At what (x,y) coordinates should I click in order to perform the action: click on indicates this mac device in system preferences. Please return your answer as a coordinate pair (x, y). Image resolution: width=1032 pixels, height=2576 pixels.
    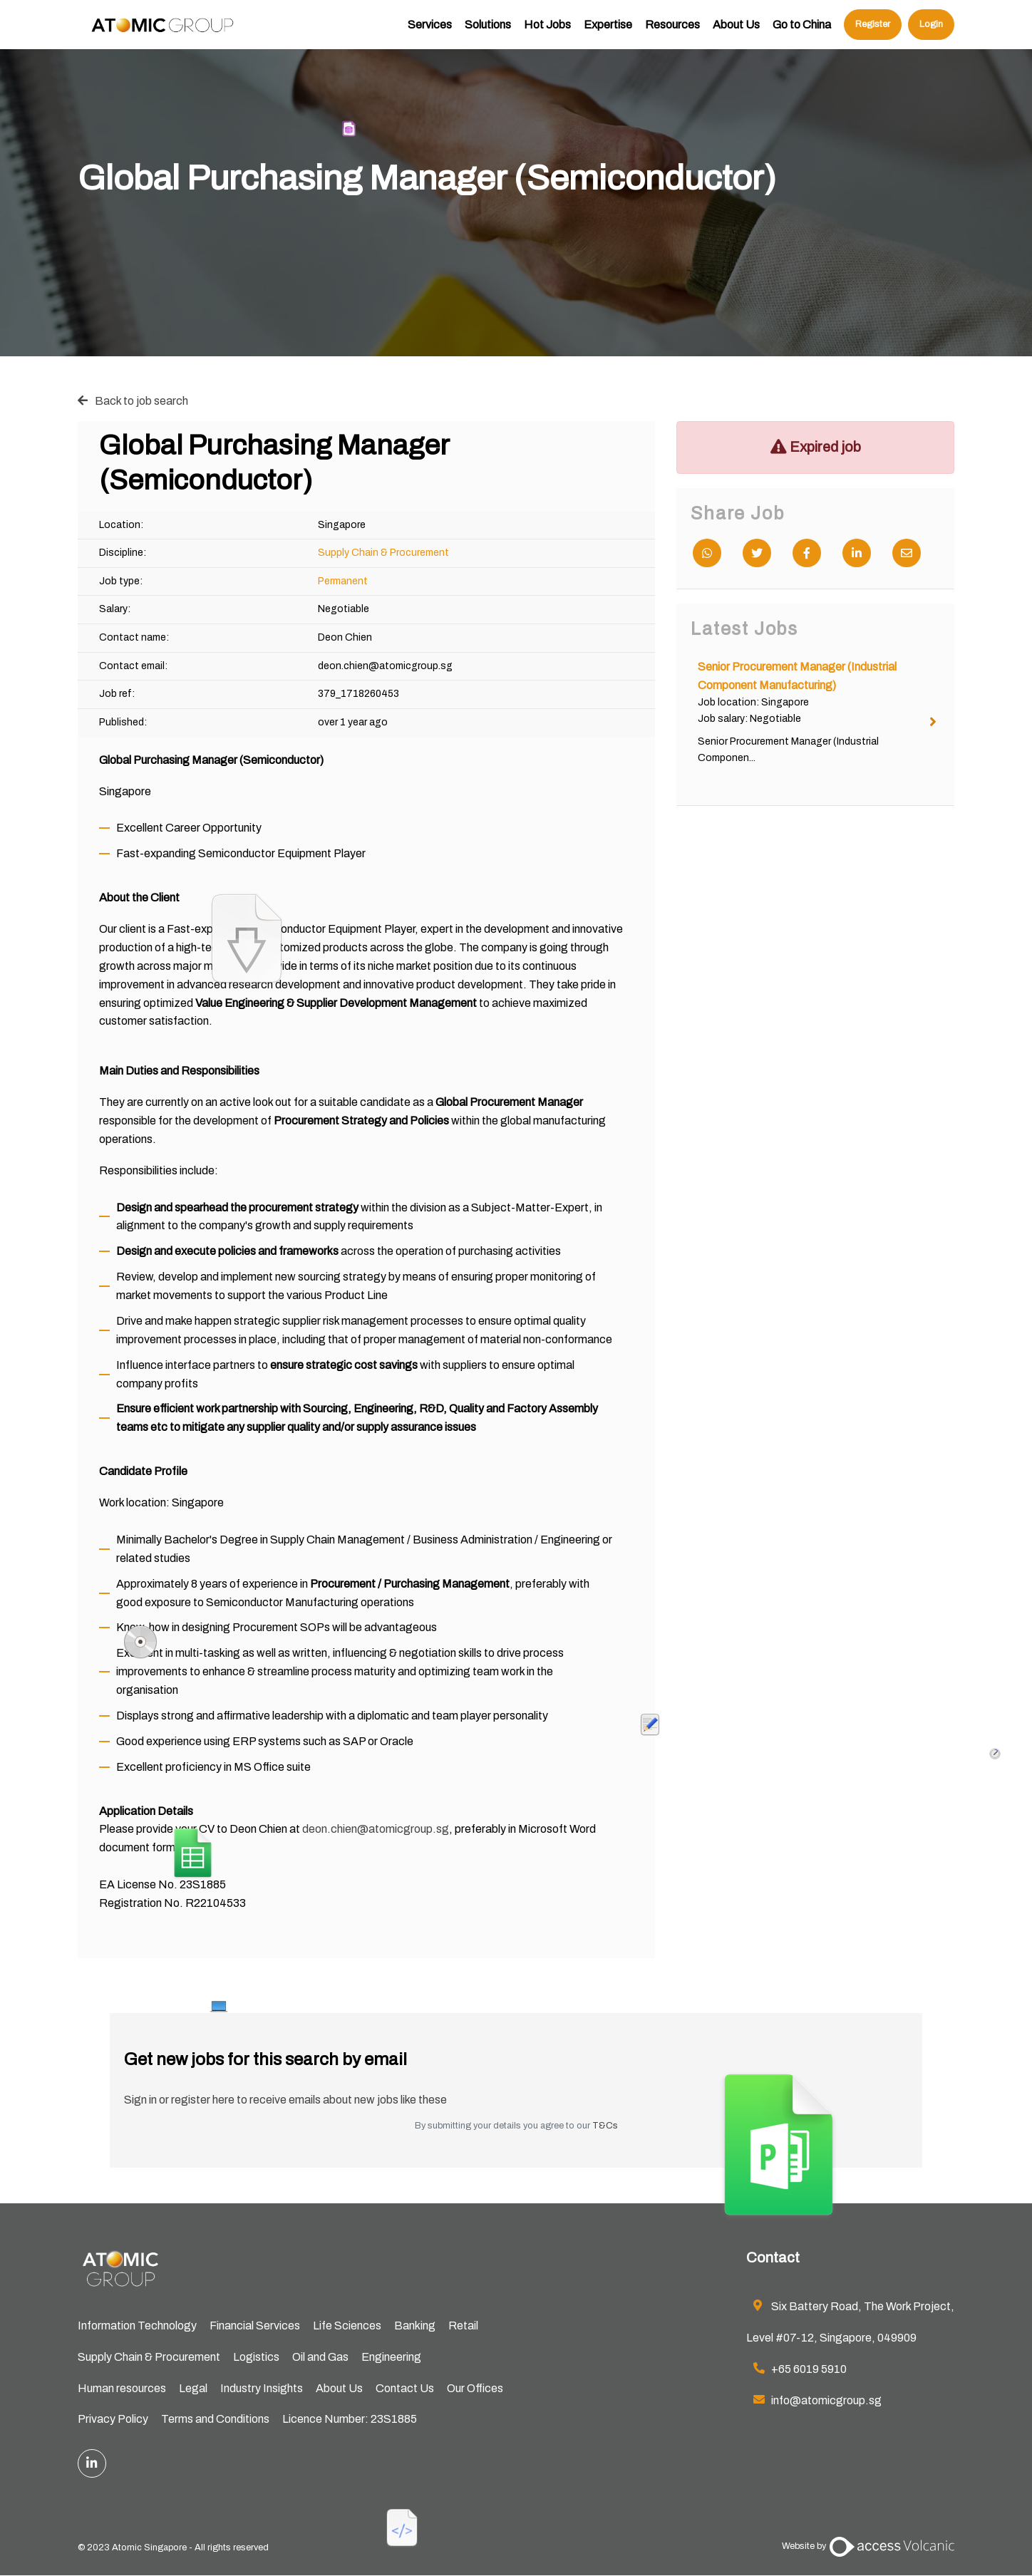
    Looking at the image, I should click on (219, 2006).